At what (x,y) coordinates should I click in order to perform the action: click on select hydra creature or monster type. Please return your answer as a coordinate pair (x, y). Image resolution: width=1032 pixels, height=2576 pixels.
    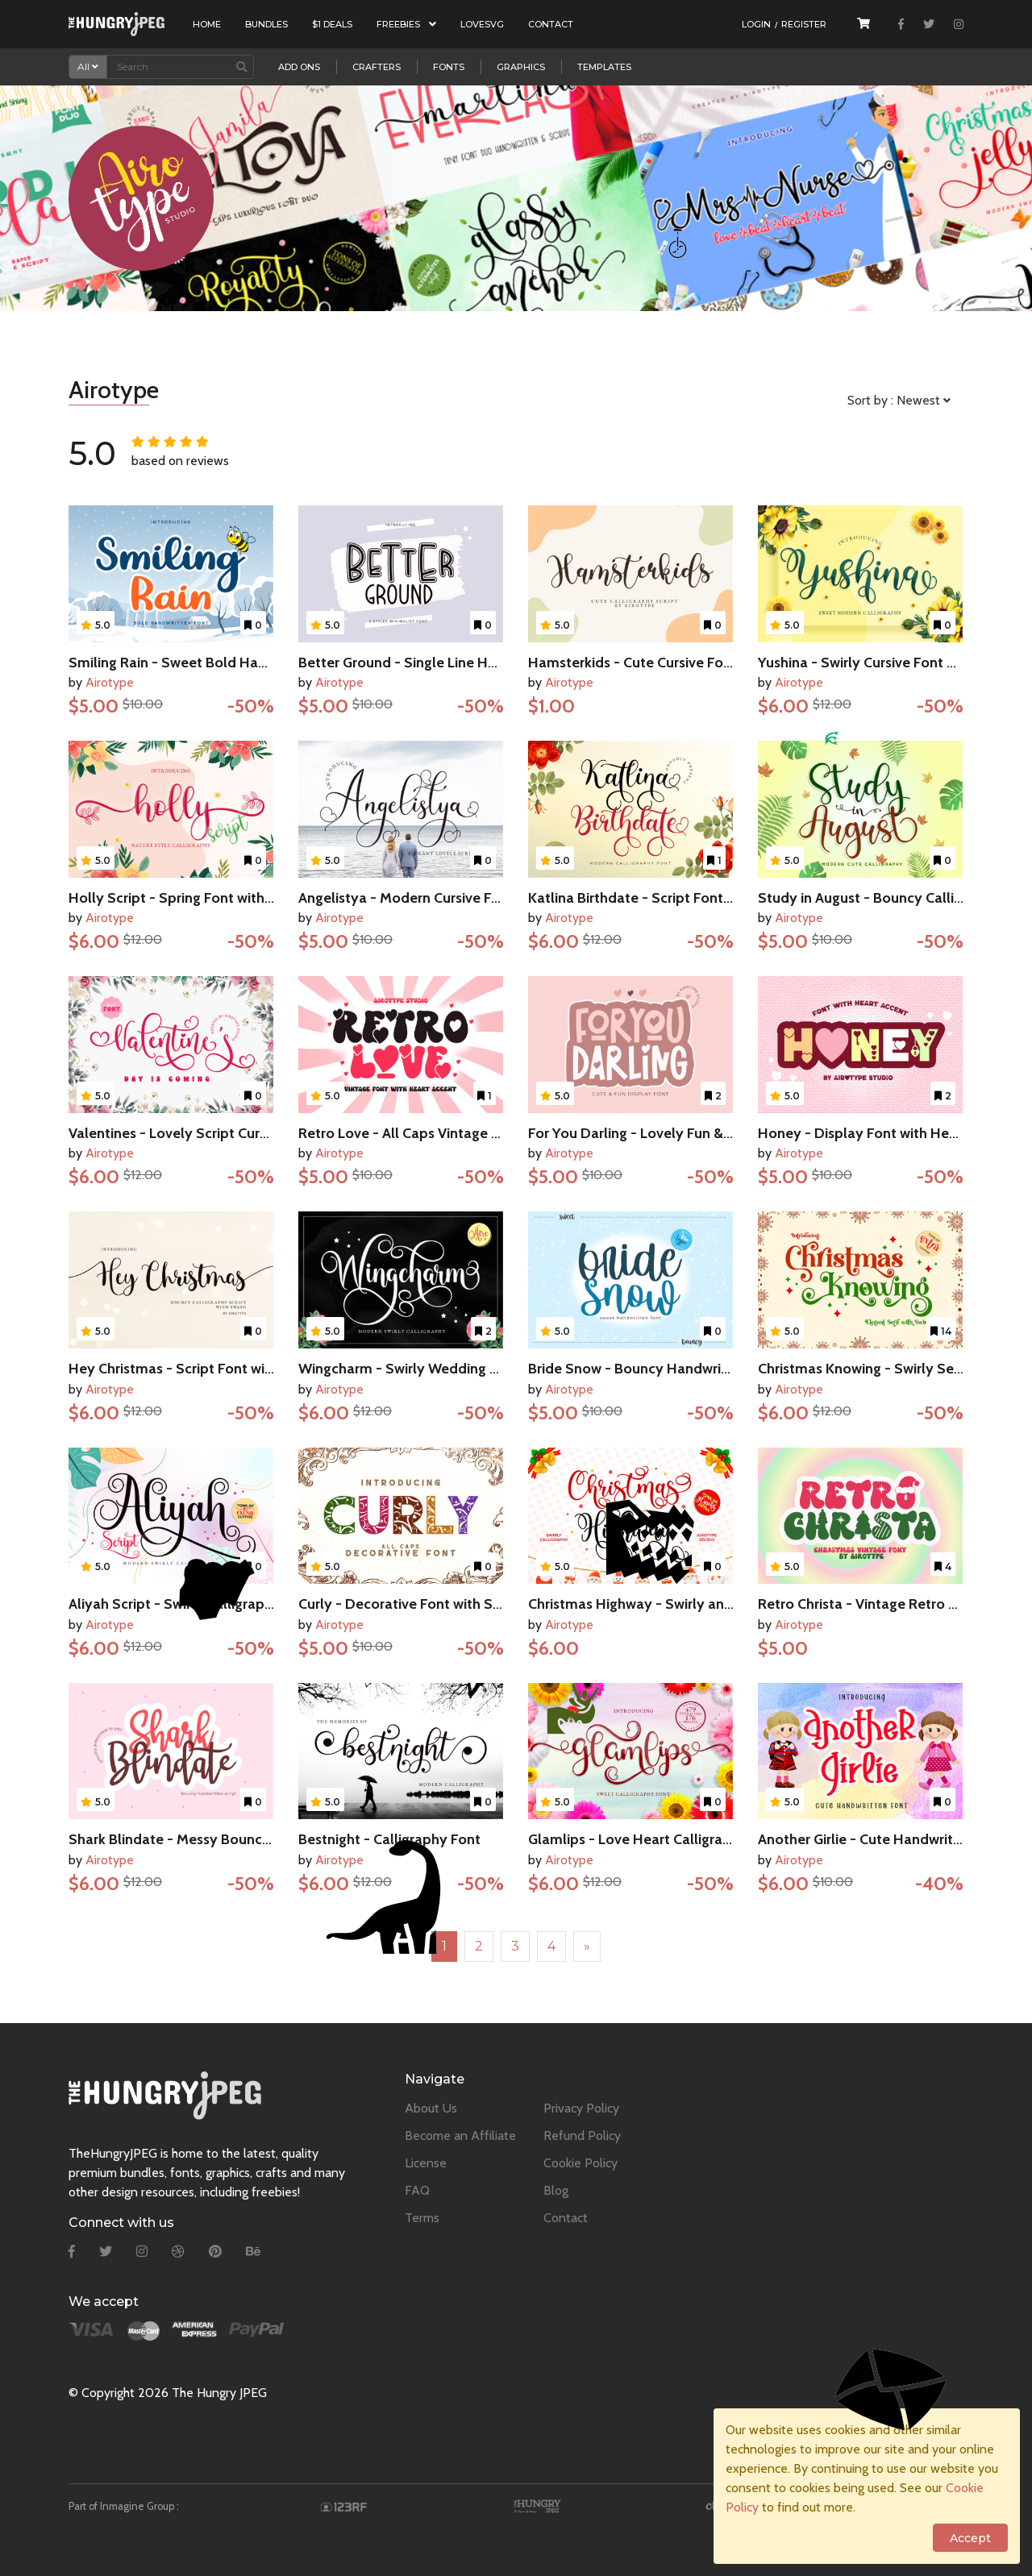
    Looking at the image, I should click on (832, 738).